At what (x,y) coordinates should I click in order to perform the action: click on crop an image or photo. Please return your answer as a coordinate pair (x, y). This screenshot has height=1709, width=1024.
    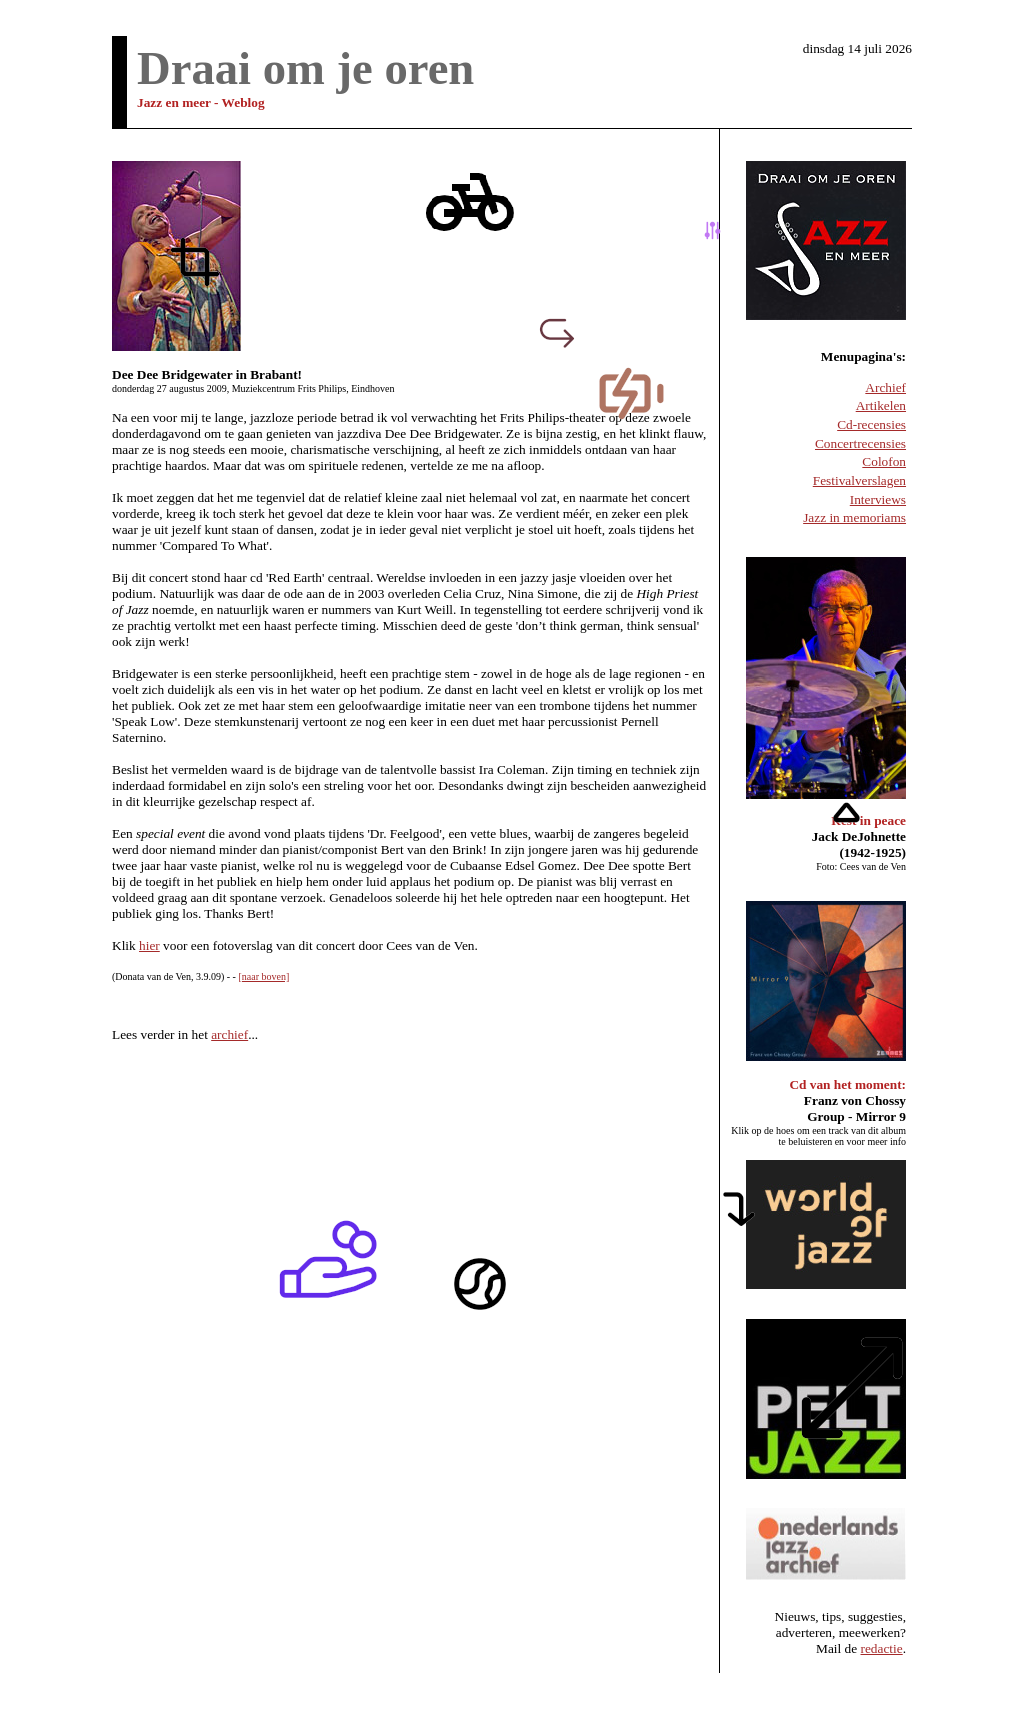
    Looking at the image, I should click on (195, 262).